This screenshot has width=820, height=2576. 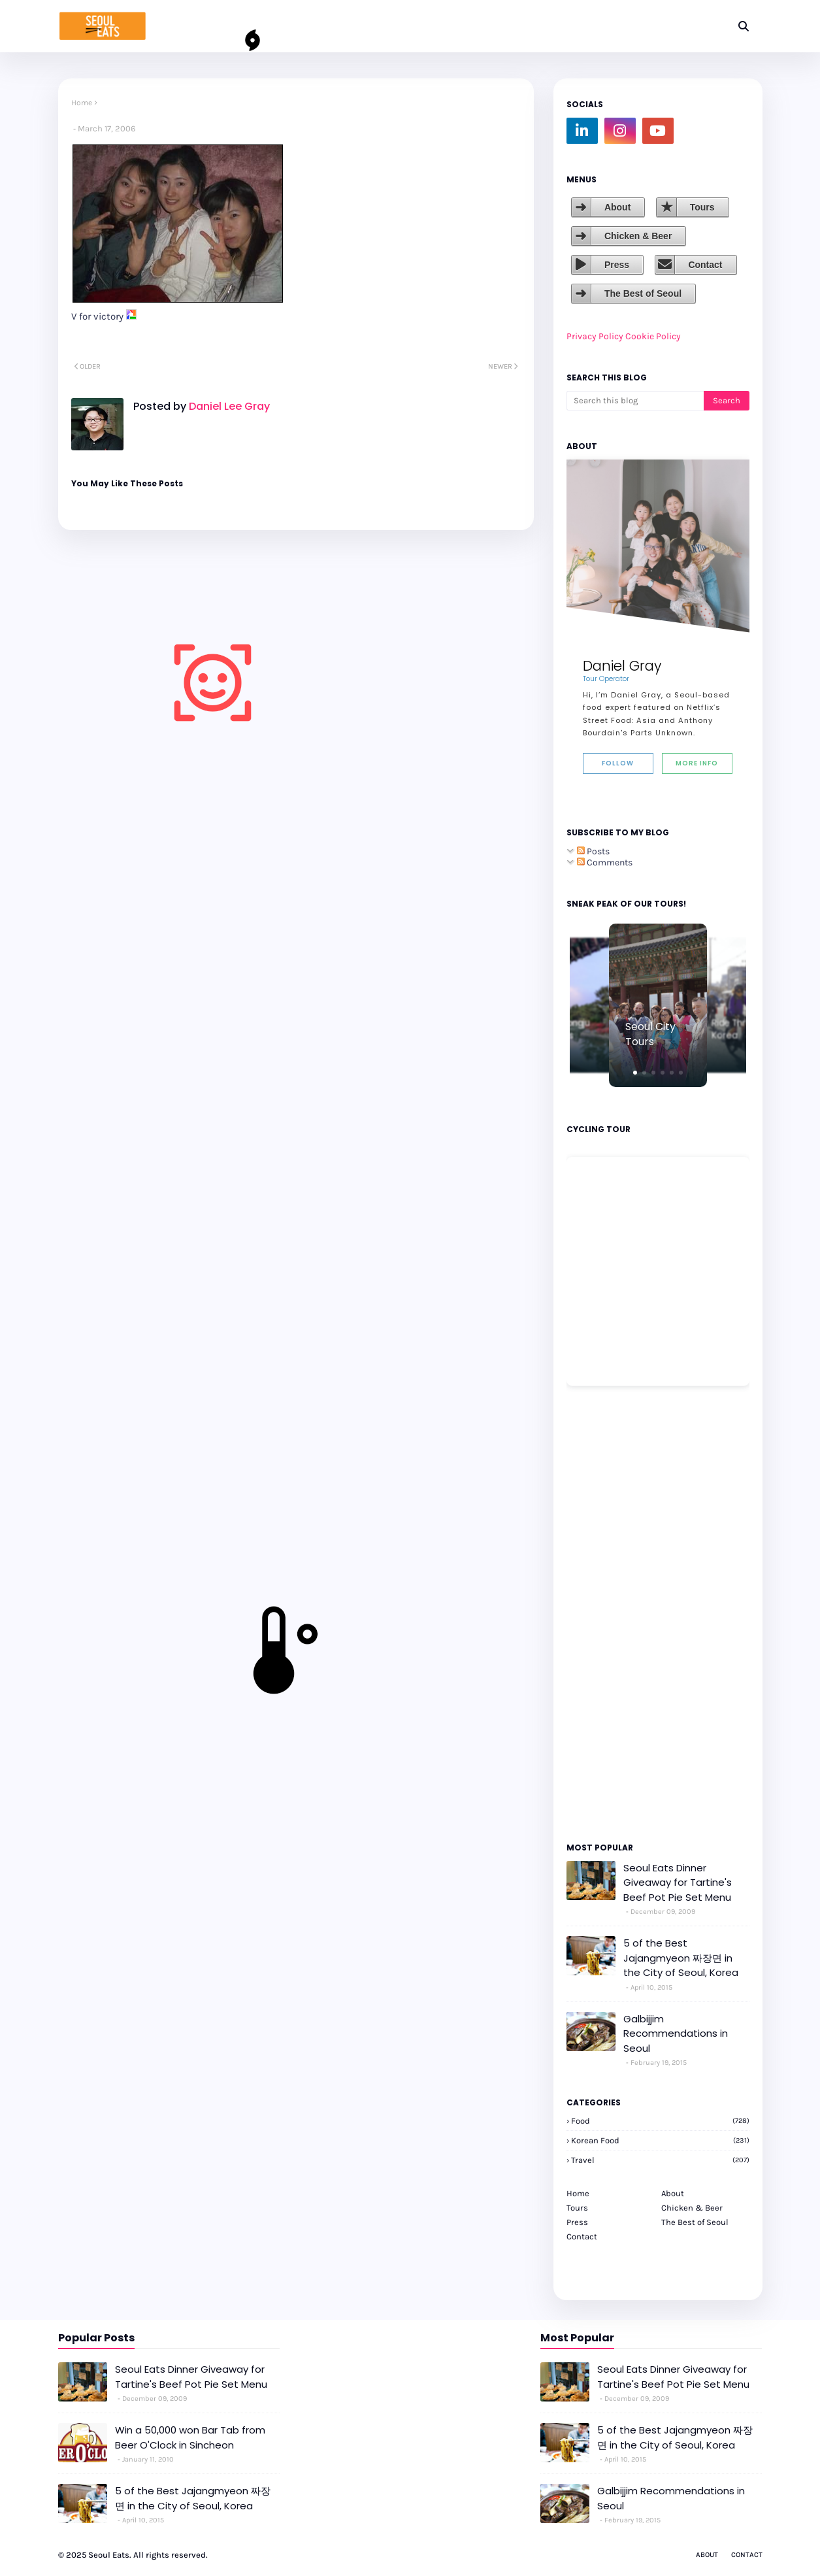 What do you see at coordinates (212, 682) in the screenshot?
I see `scan face to unlock or authenticate` at bounding box center [212, 682].